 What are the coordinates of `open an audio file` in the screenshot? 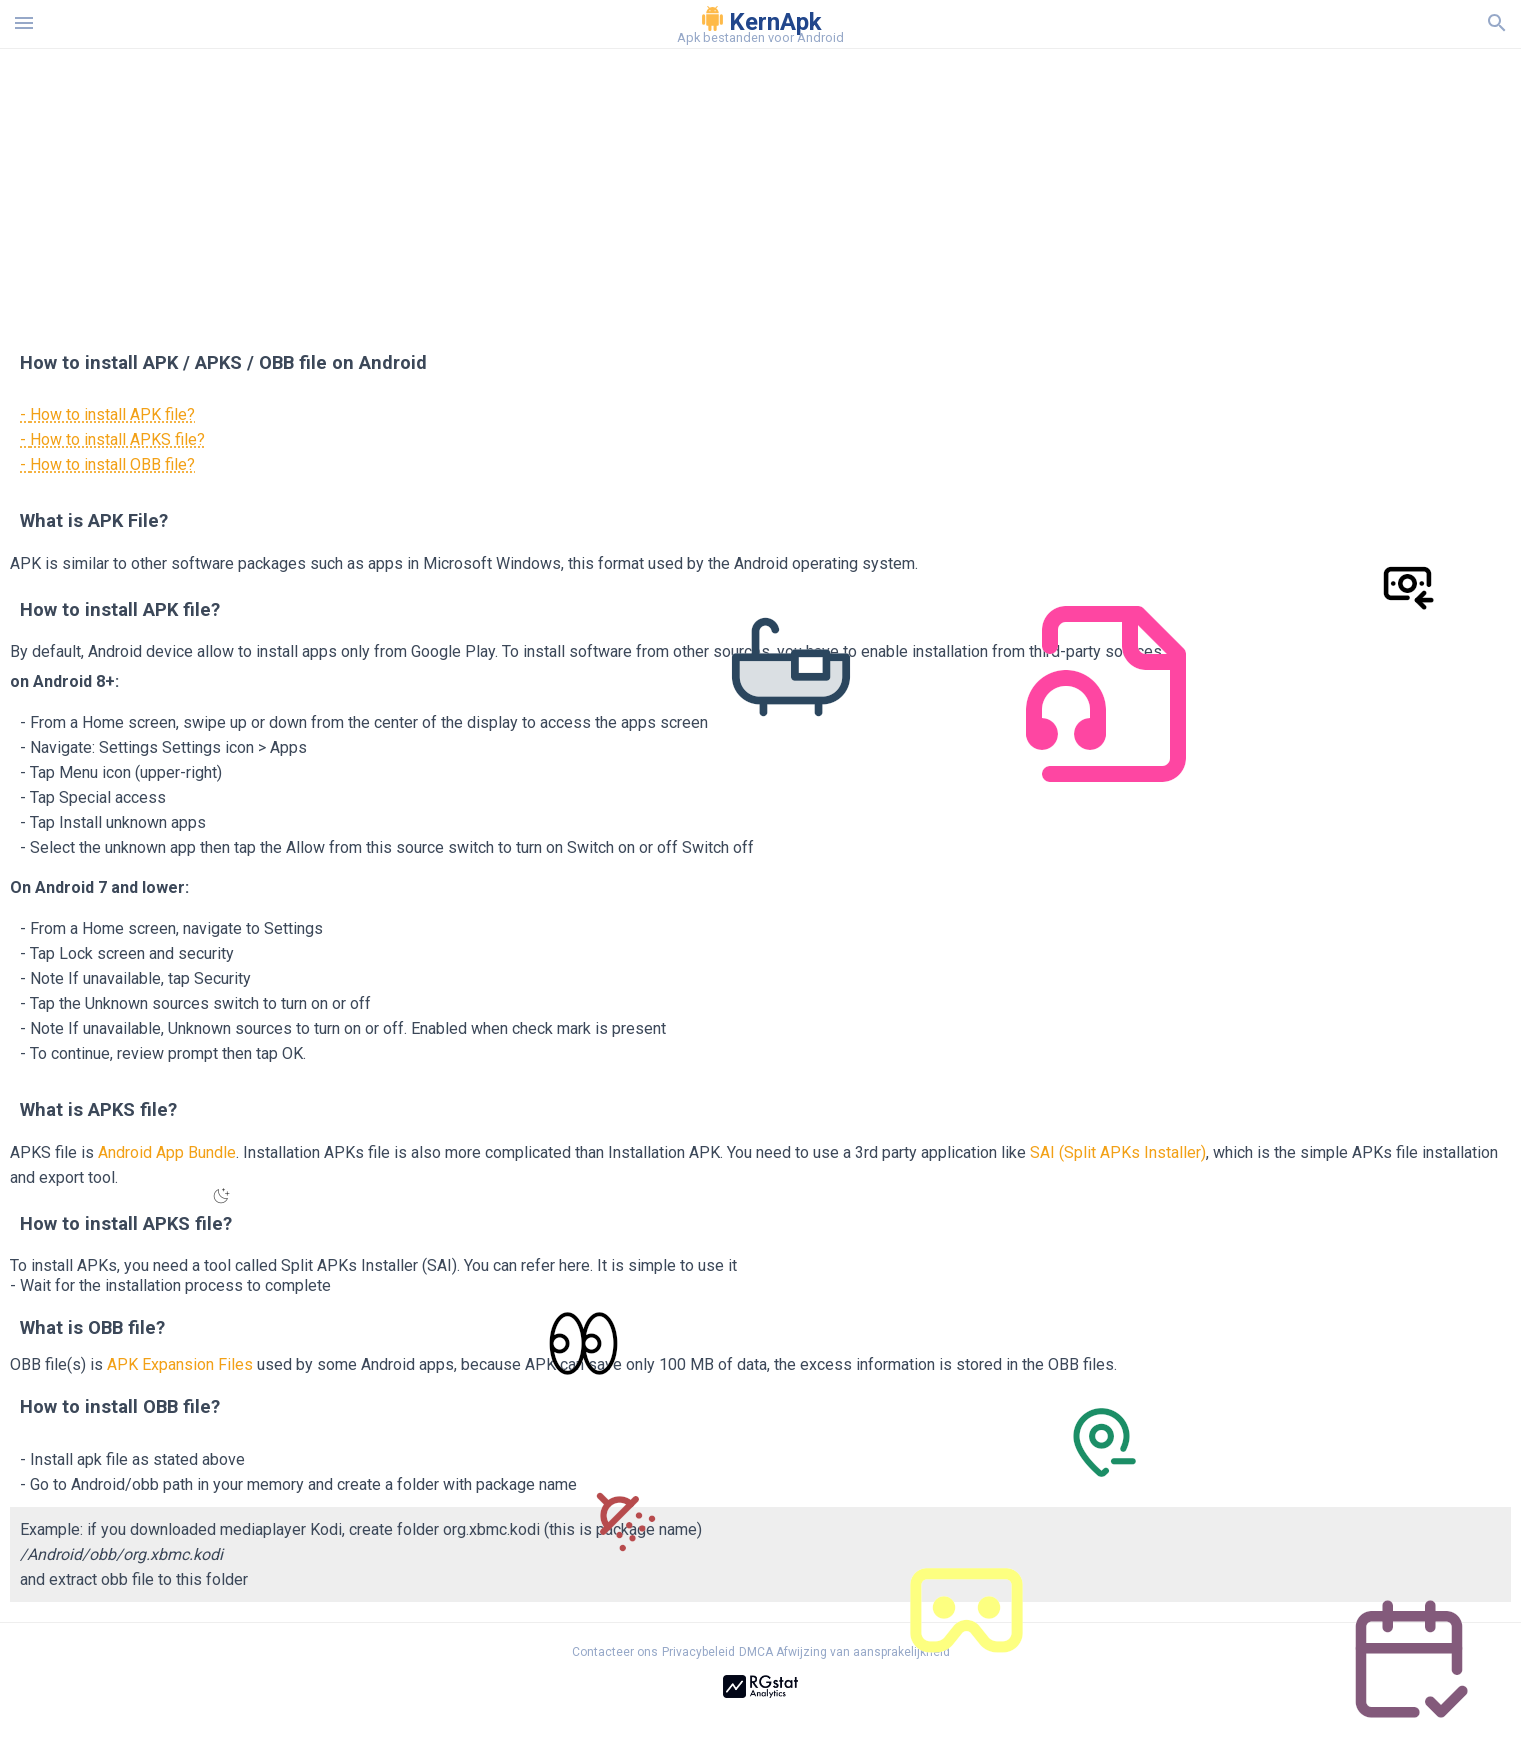 It's located at (1114, 694).